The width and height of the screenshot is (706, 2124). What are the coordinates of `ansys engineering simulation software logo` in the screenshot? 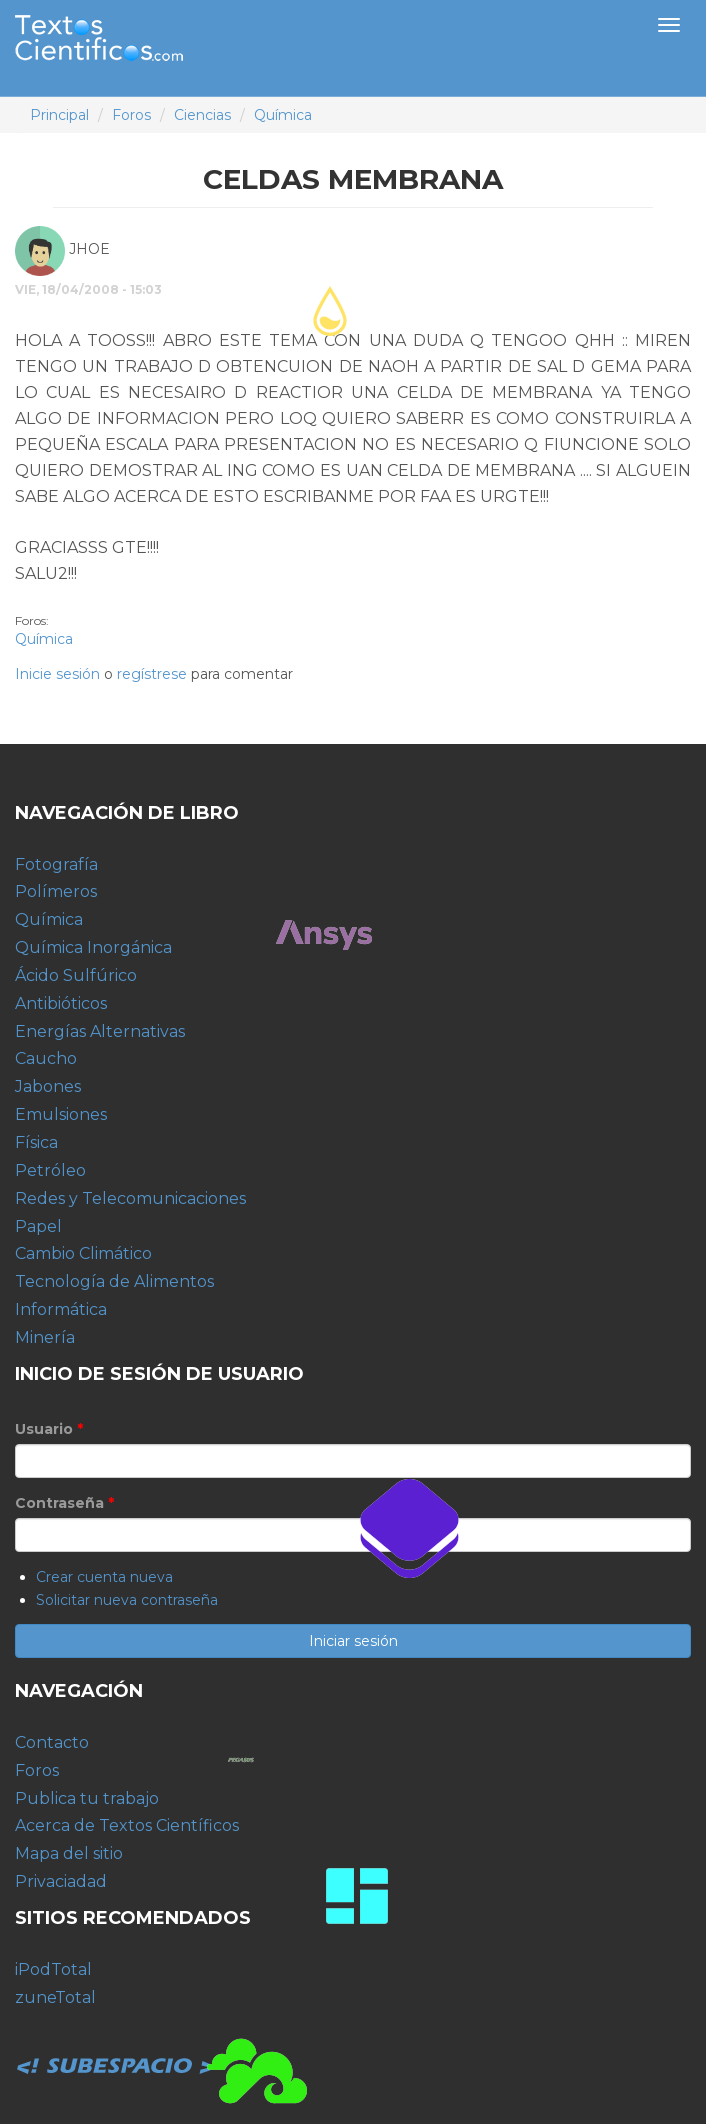 It's located at (324, 935).